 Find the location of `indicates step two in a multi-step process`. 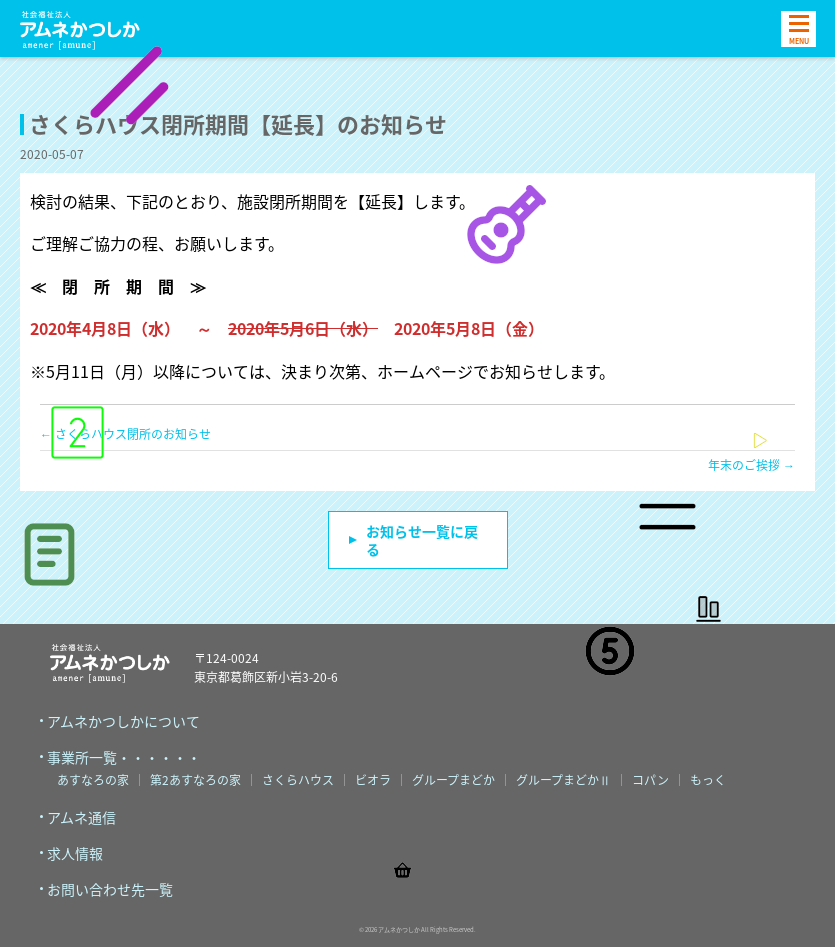

indicates step two in a multi-step process is located at coordinates (77, 432).